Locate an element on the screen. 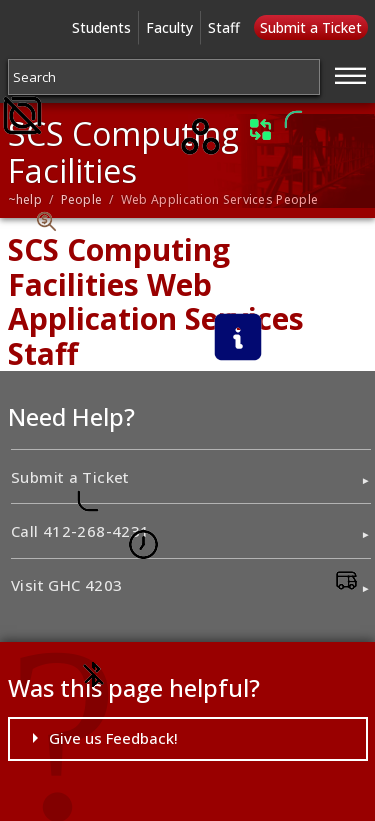  adjust bottom-left corner radius is located at coordinates (88, 501).